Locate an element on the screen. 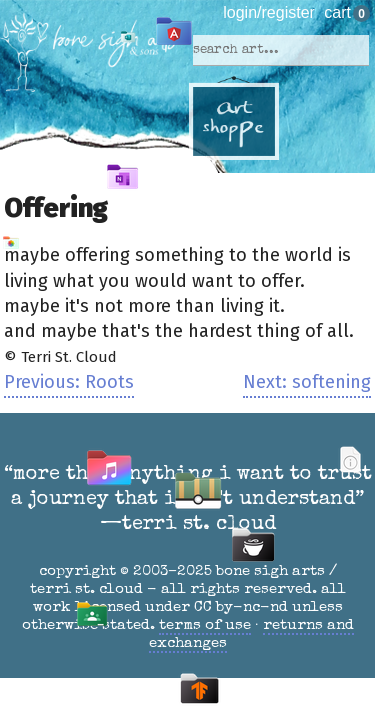 This screenshot has width=375, height=720. open apple music folder is located at coordinates (109, 469).